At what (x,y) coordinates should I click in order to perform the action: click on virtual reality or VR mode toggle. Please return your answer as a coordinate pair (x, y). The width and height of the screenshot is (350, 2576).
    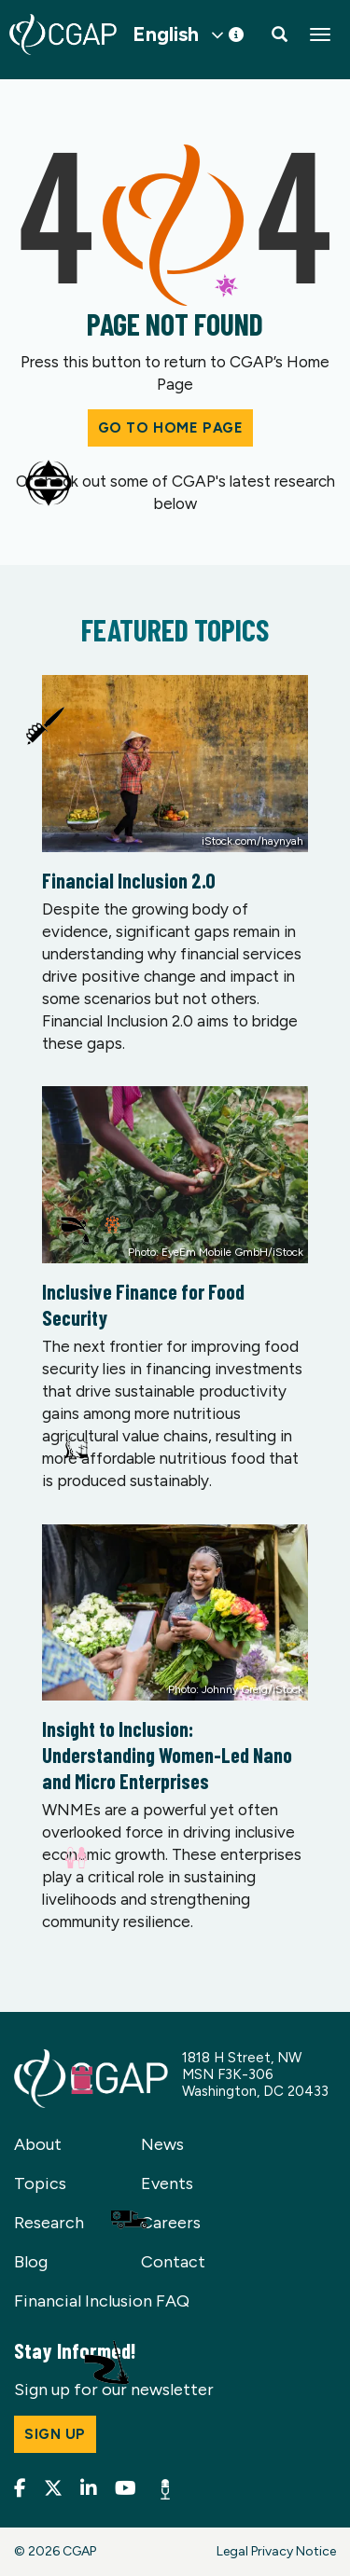
    Looking at the image, I should click on (49, 483).